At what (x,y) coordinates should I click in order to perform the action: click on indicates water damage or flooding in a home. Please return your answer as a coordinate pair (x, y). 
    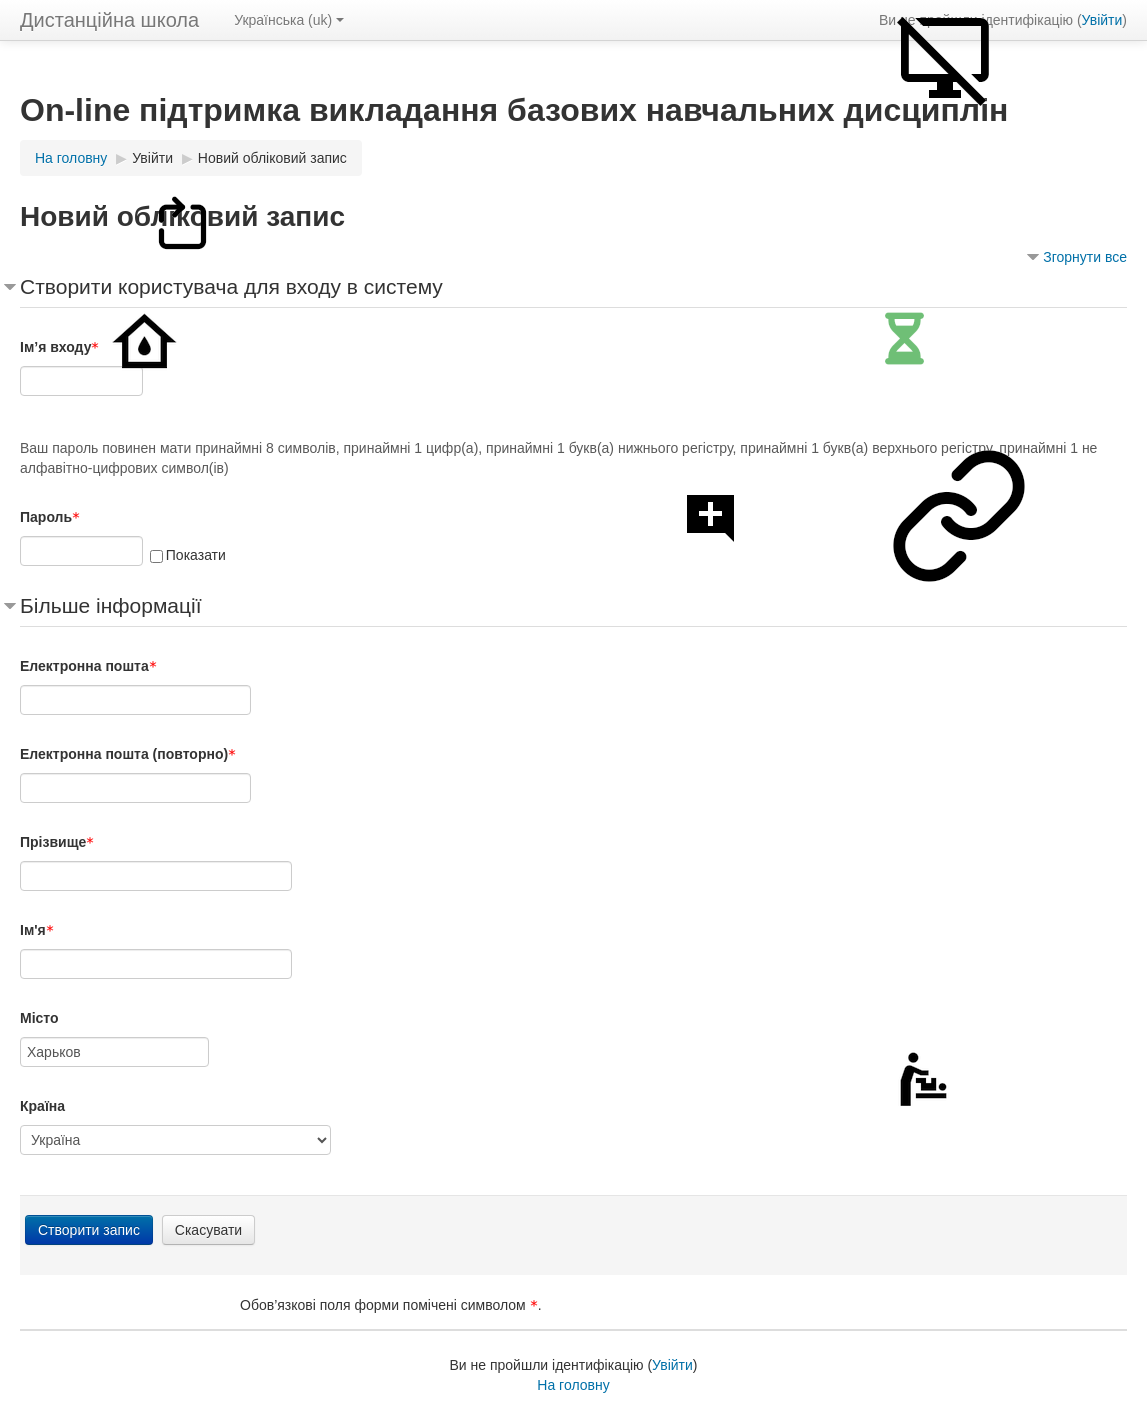
    Looking at the image, I should click on (144, 342).